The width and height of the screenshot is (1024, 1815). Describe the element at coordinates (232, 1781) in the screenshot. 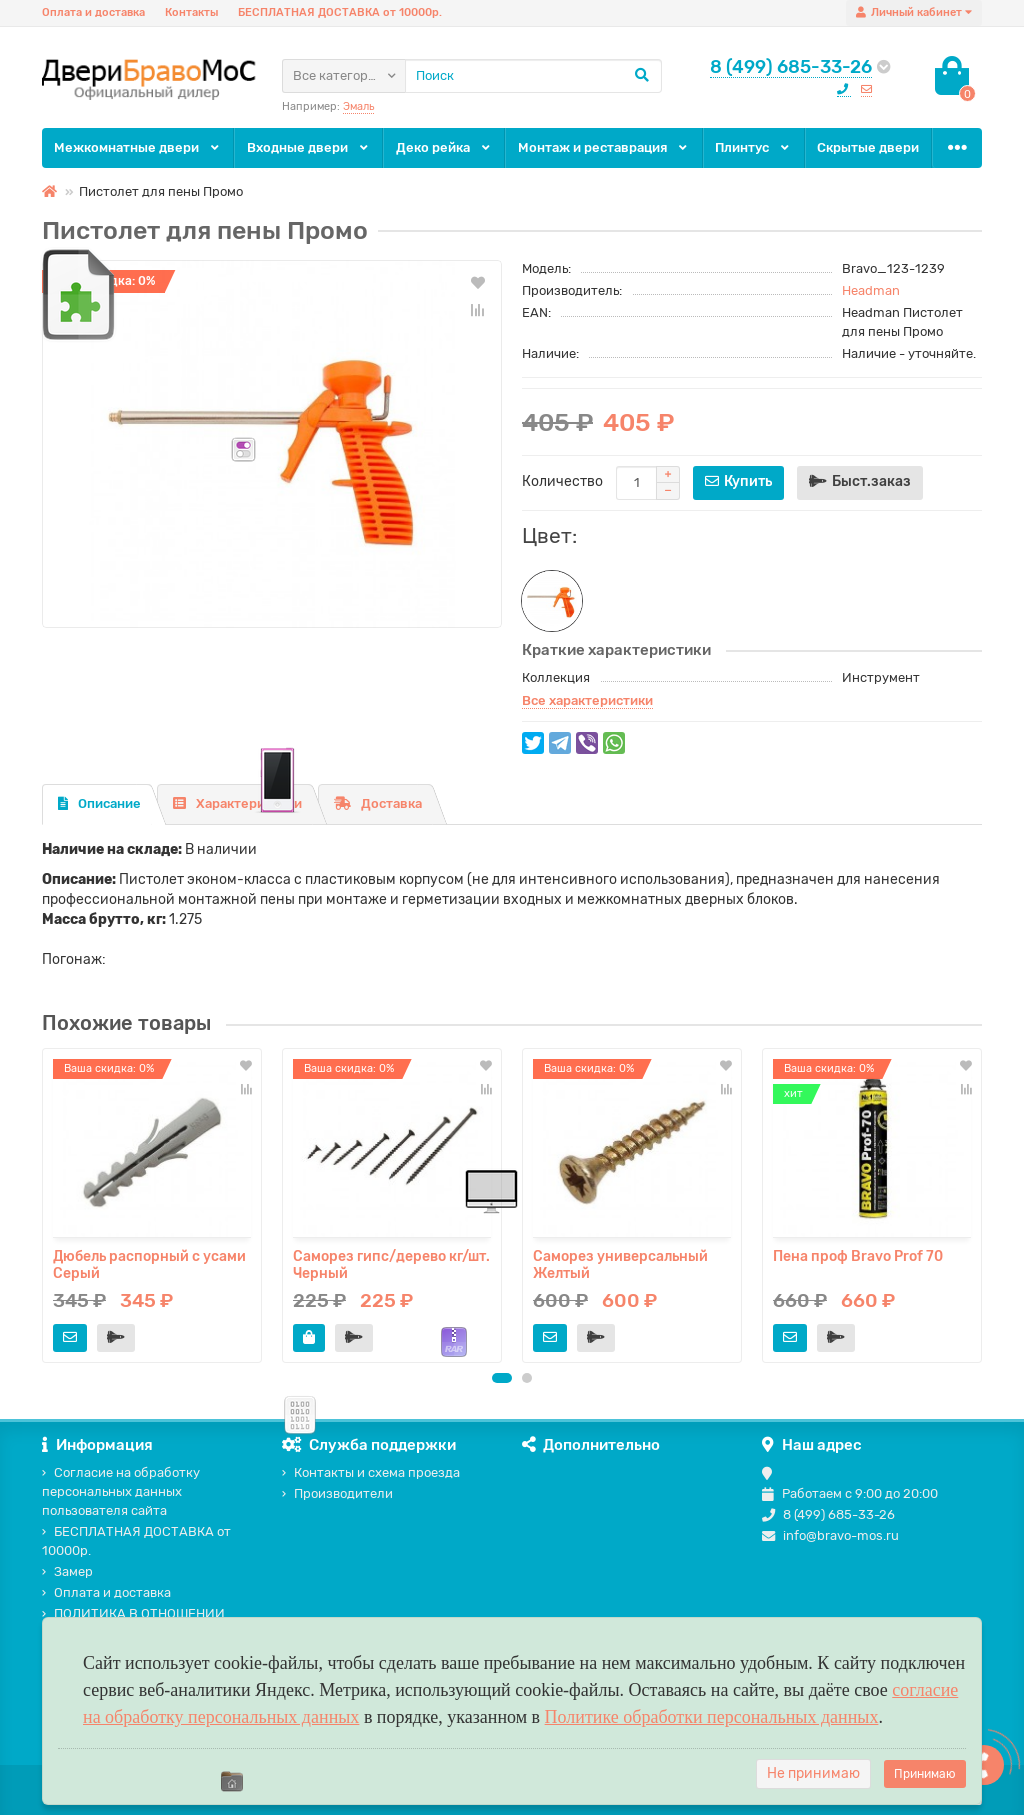

I see `access your home folder` at that location.